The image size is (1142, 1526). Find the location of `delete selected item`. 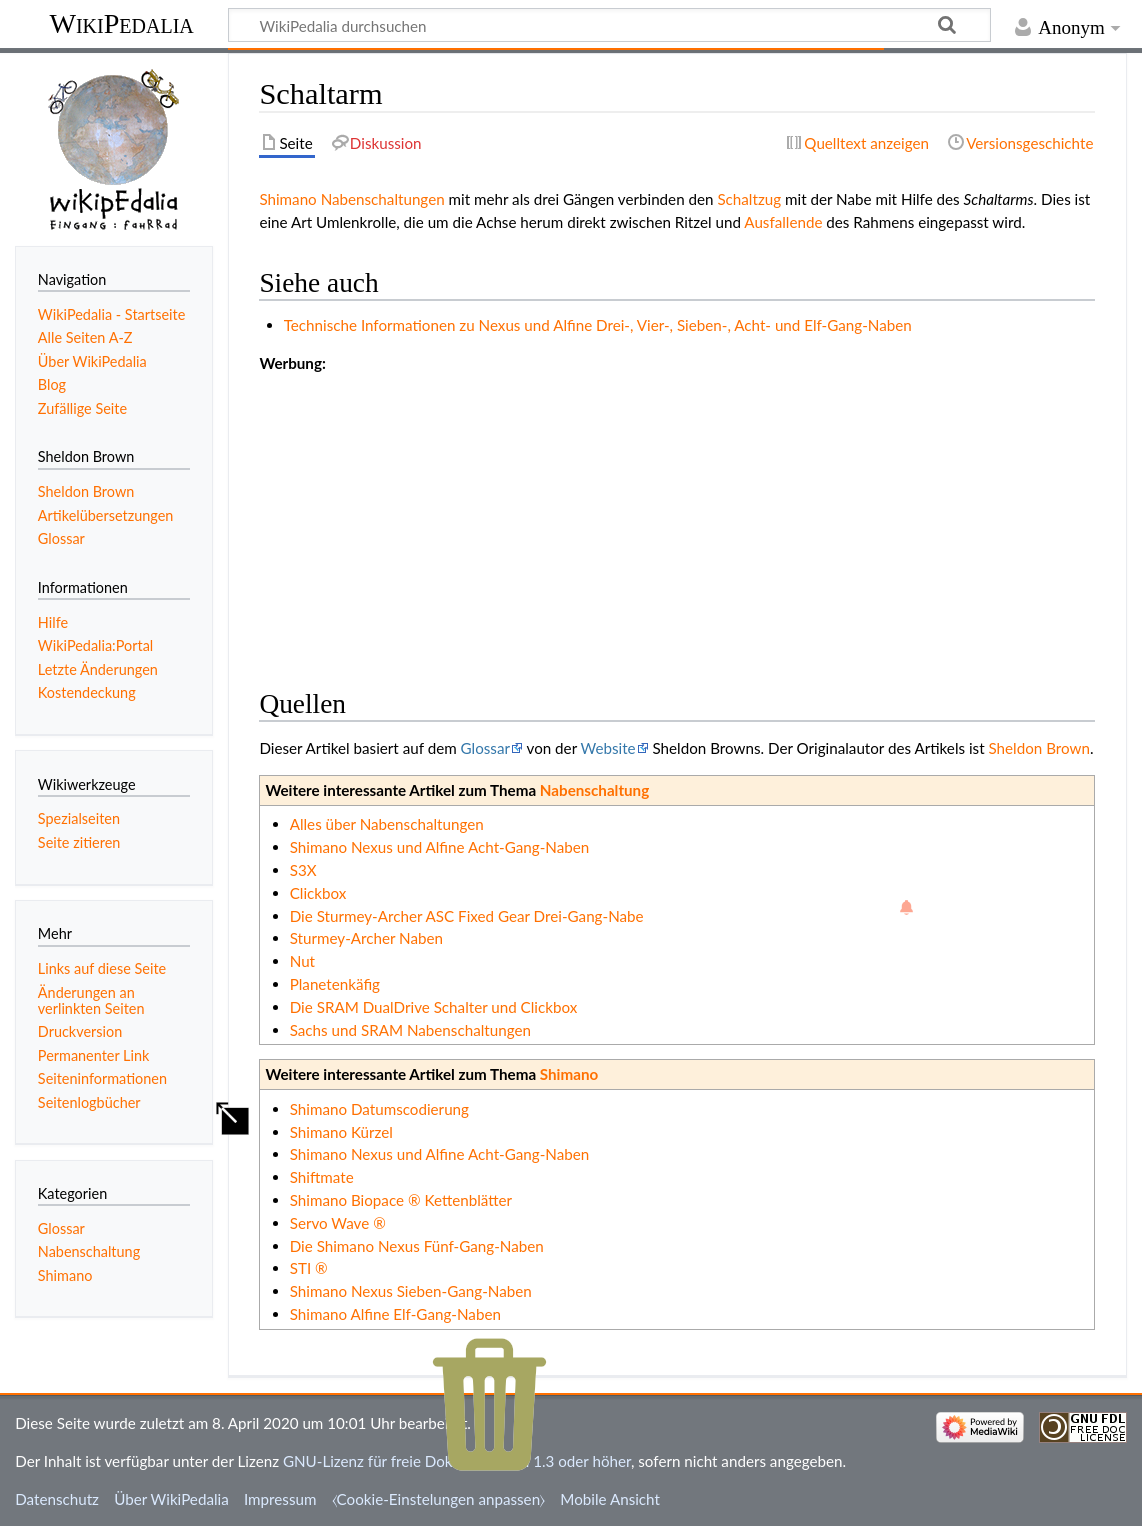

delete selected item is located at coordinates (489, 1404).